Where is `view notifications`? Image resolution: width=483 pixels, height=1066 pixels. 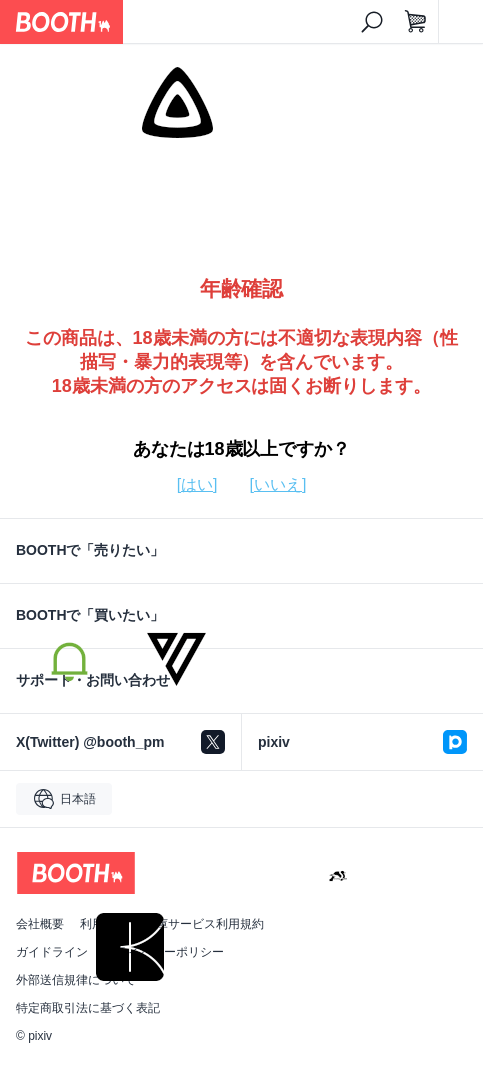 view notifications is located at coordinates (69, 660).